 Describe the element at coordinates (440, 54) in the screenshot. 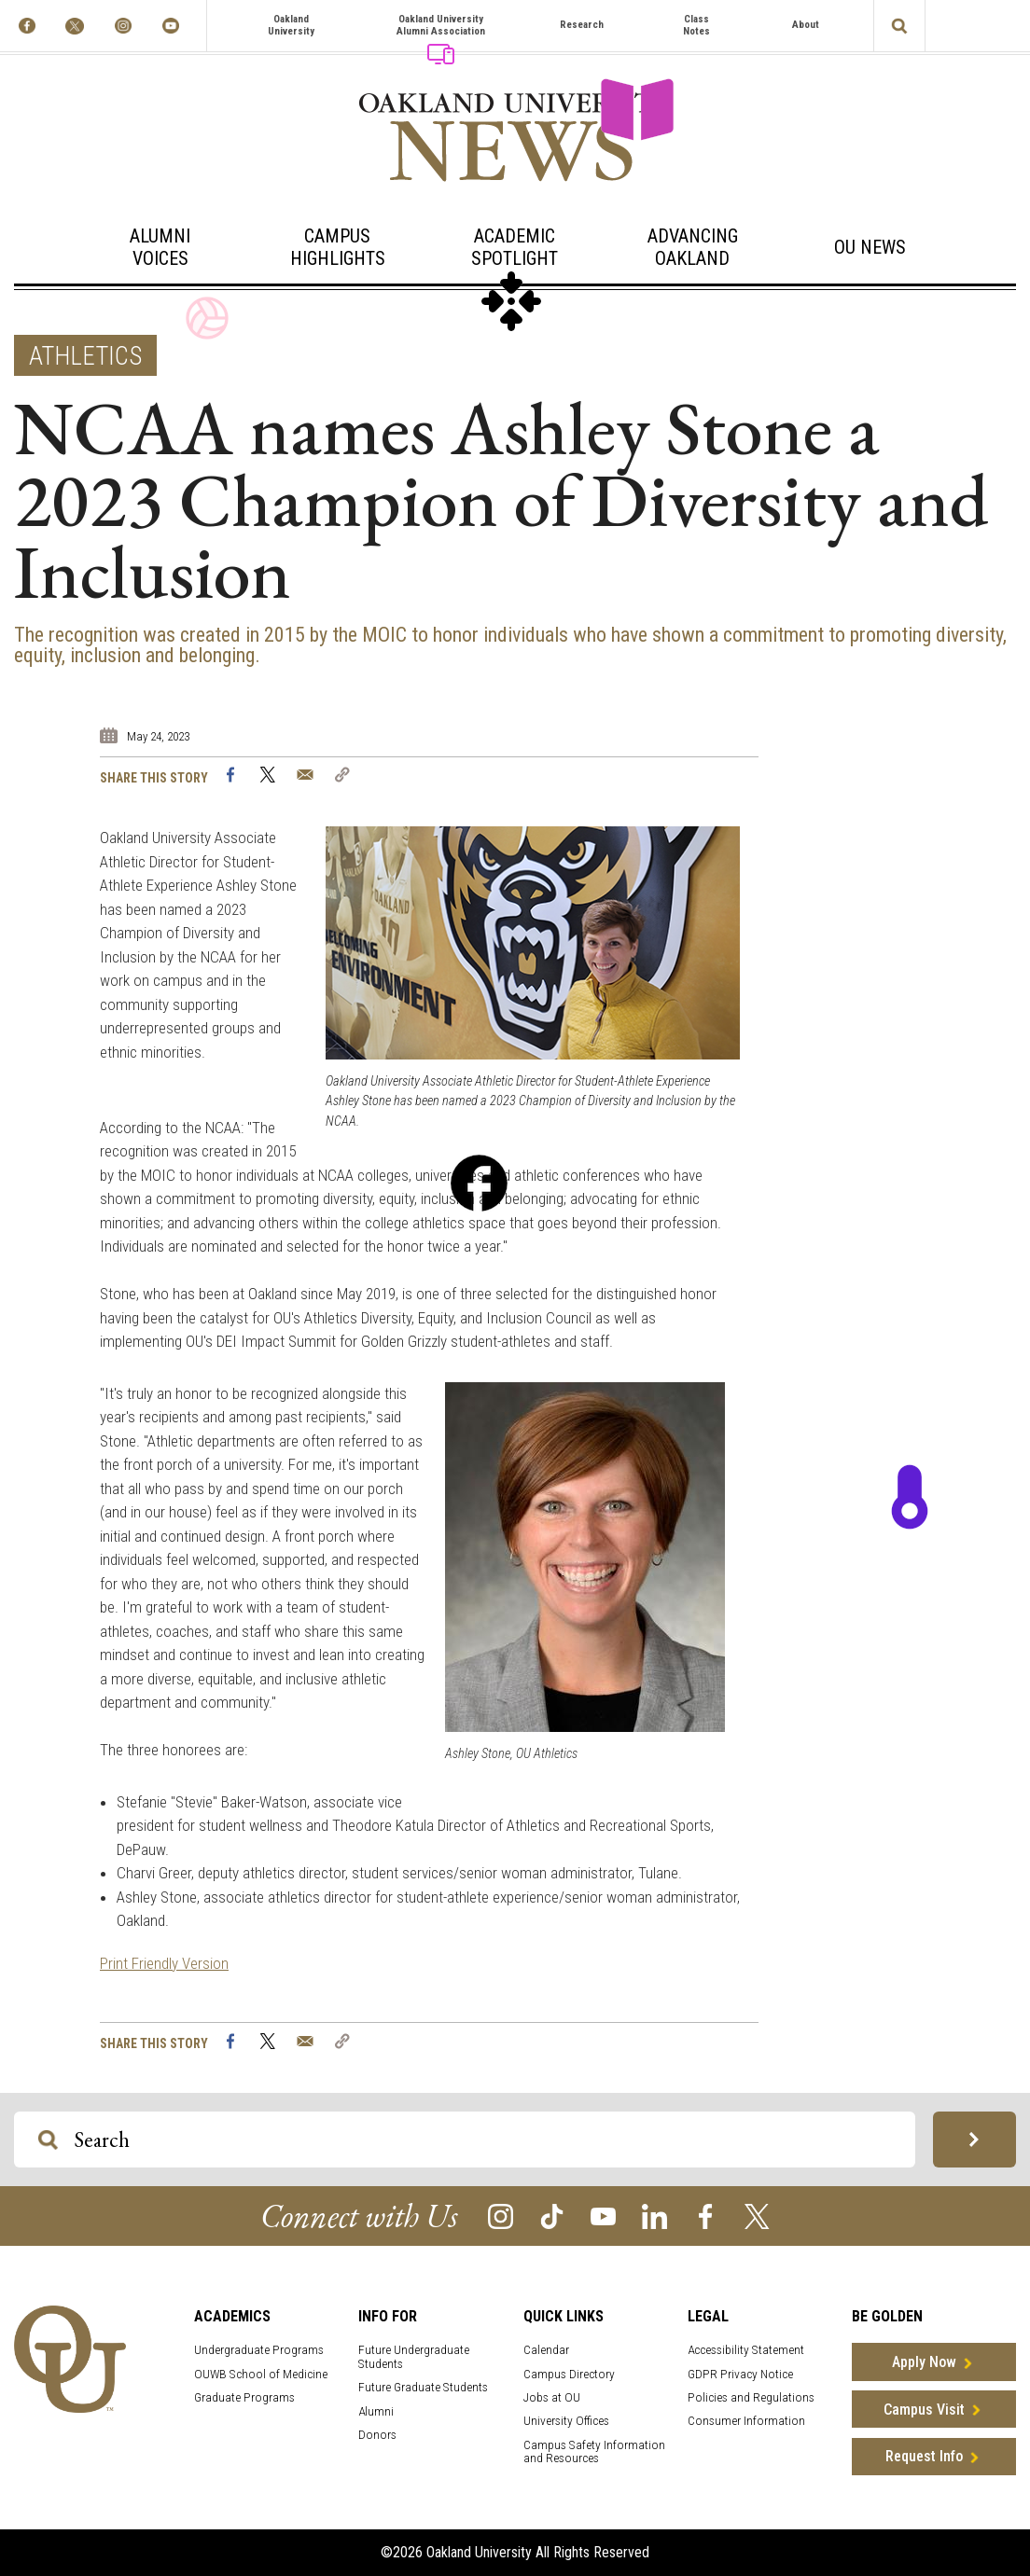

I see `manage connected devices` at that location.